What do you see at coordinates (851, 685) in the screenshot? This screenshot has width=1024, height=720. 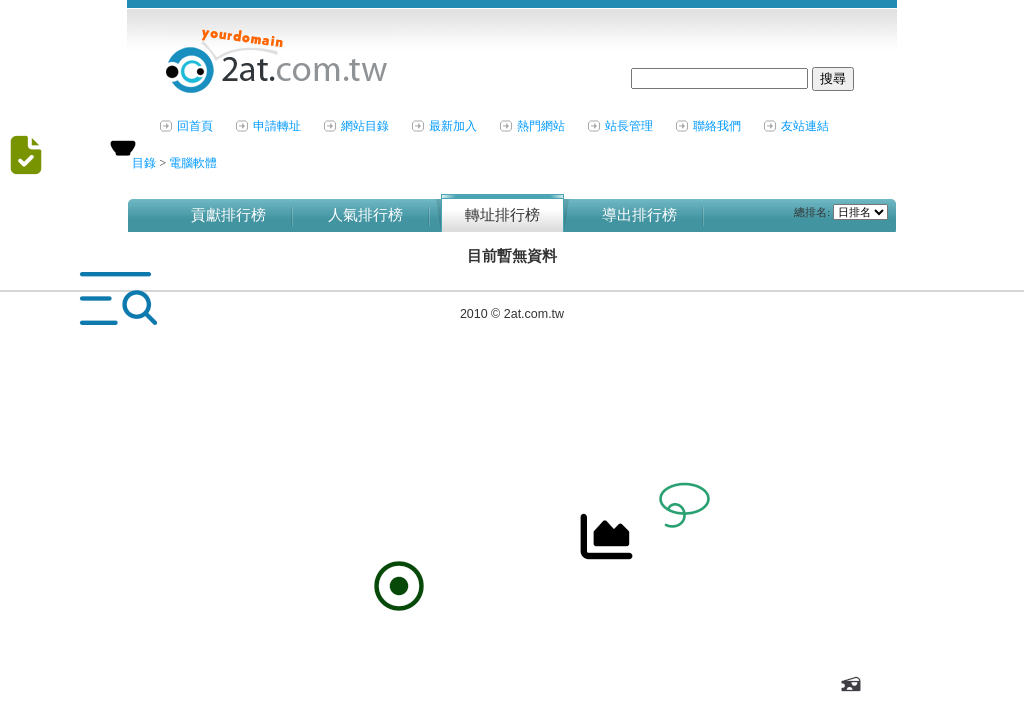 I see `indicates dairy or cheese-related content` at bounding box center [851, 685].